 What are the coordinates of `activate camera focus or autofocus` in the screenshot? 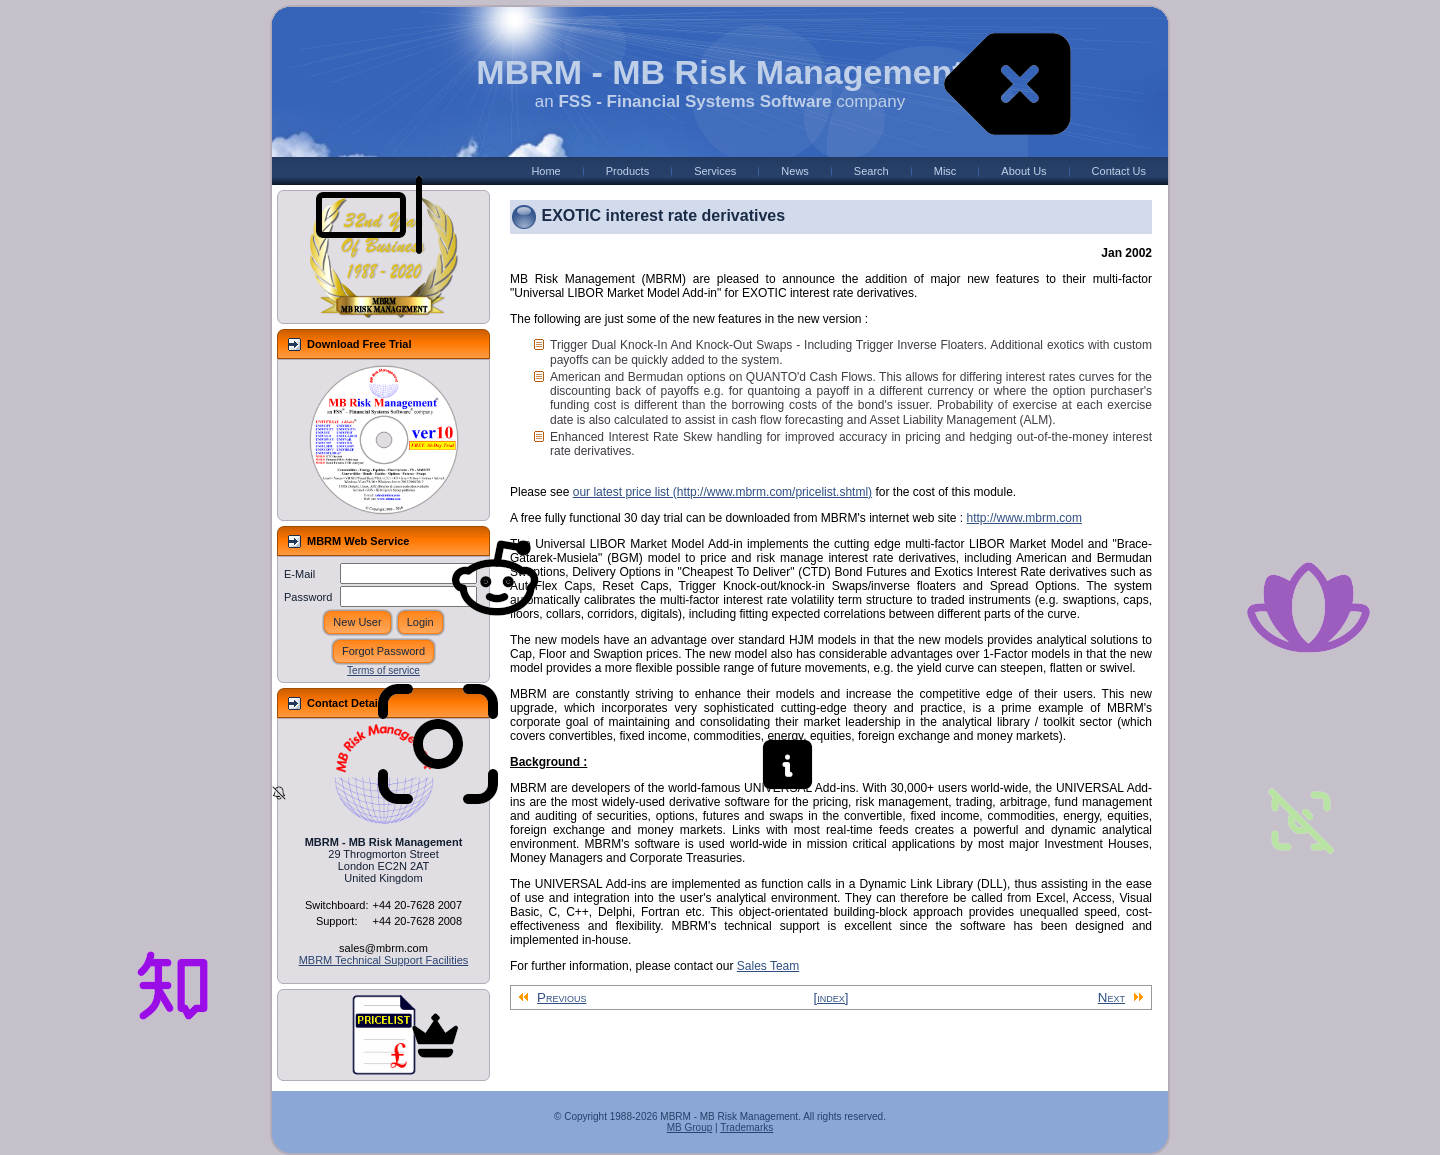 It's located at (438, 744).